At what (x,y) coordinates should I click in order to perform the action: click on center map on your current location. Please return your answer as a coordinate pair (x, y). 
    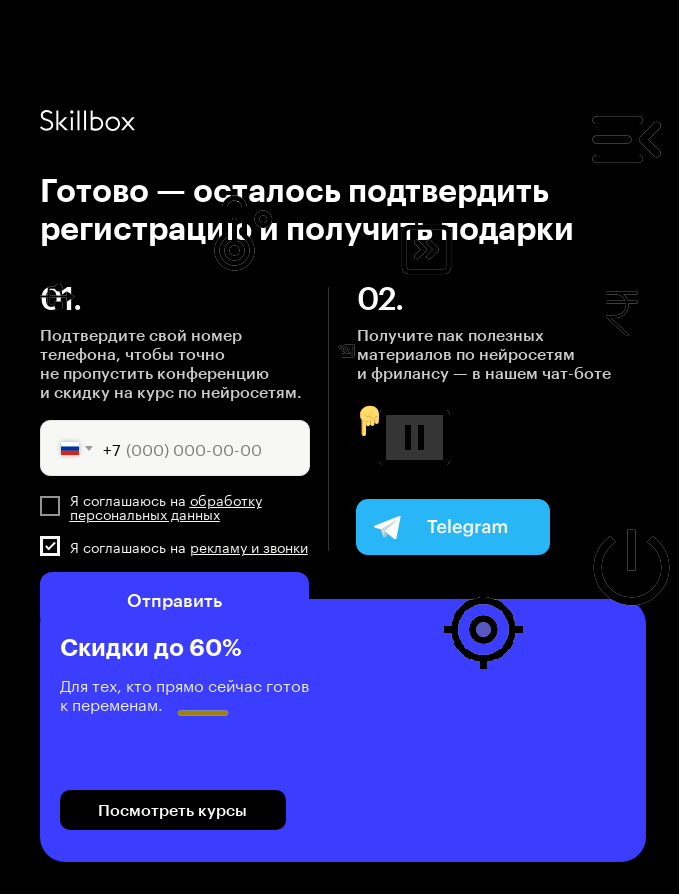
    Looking at the image, I should click on (483, 629).